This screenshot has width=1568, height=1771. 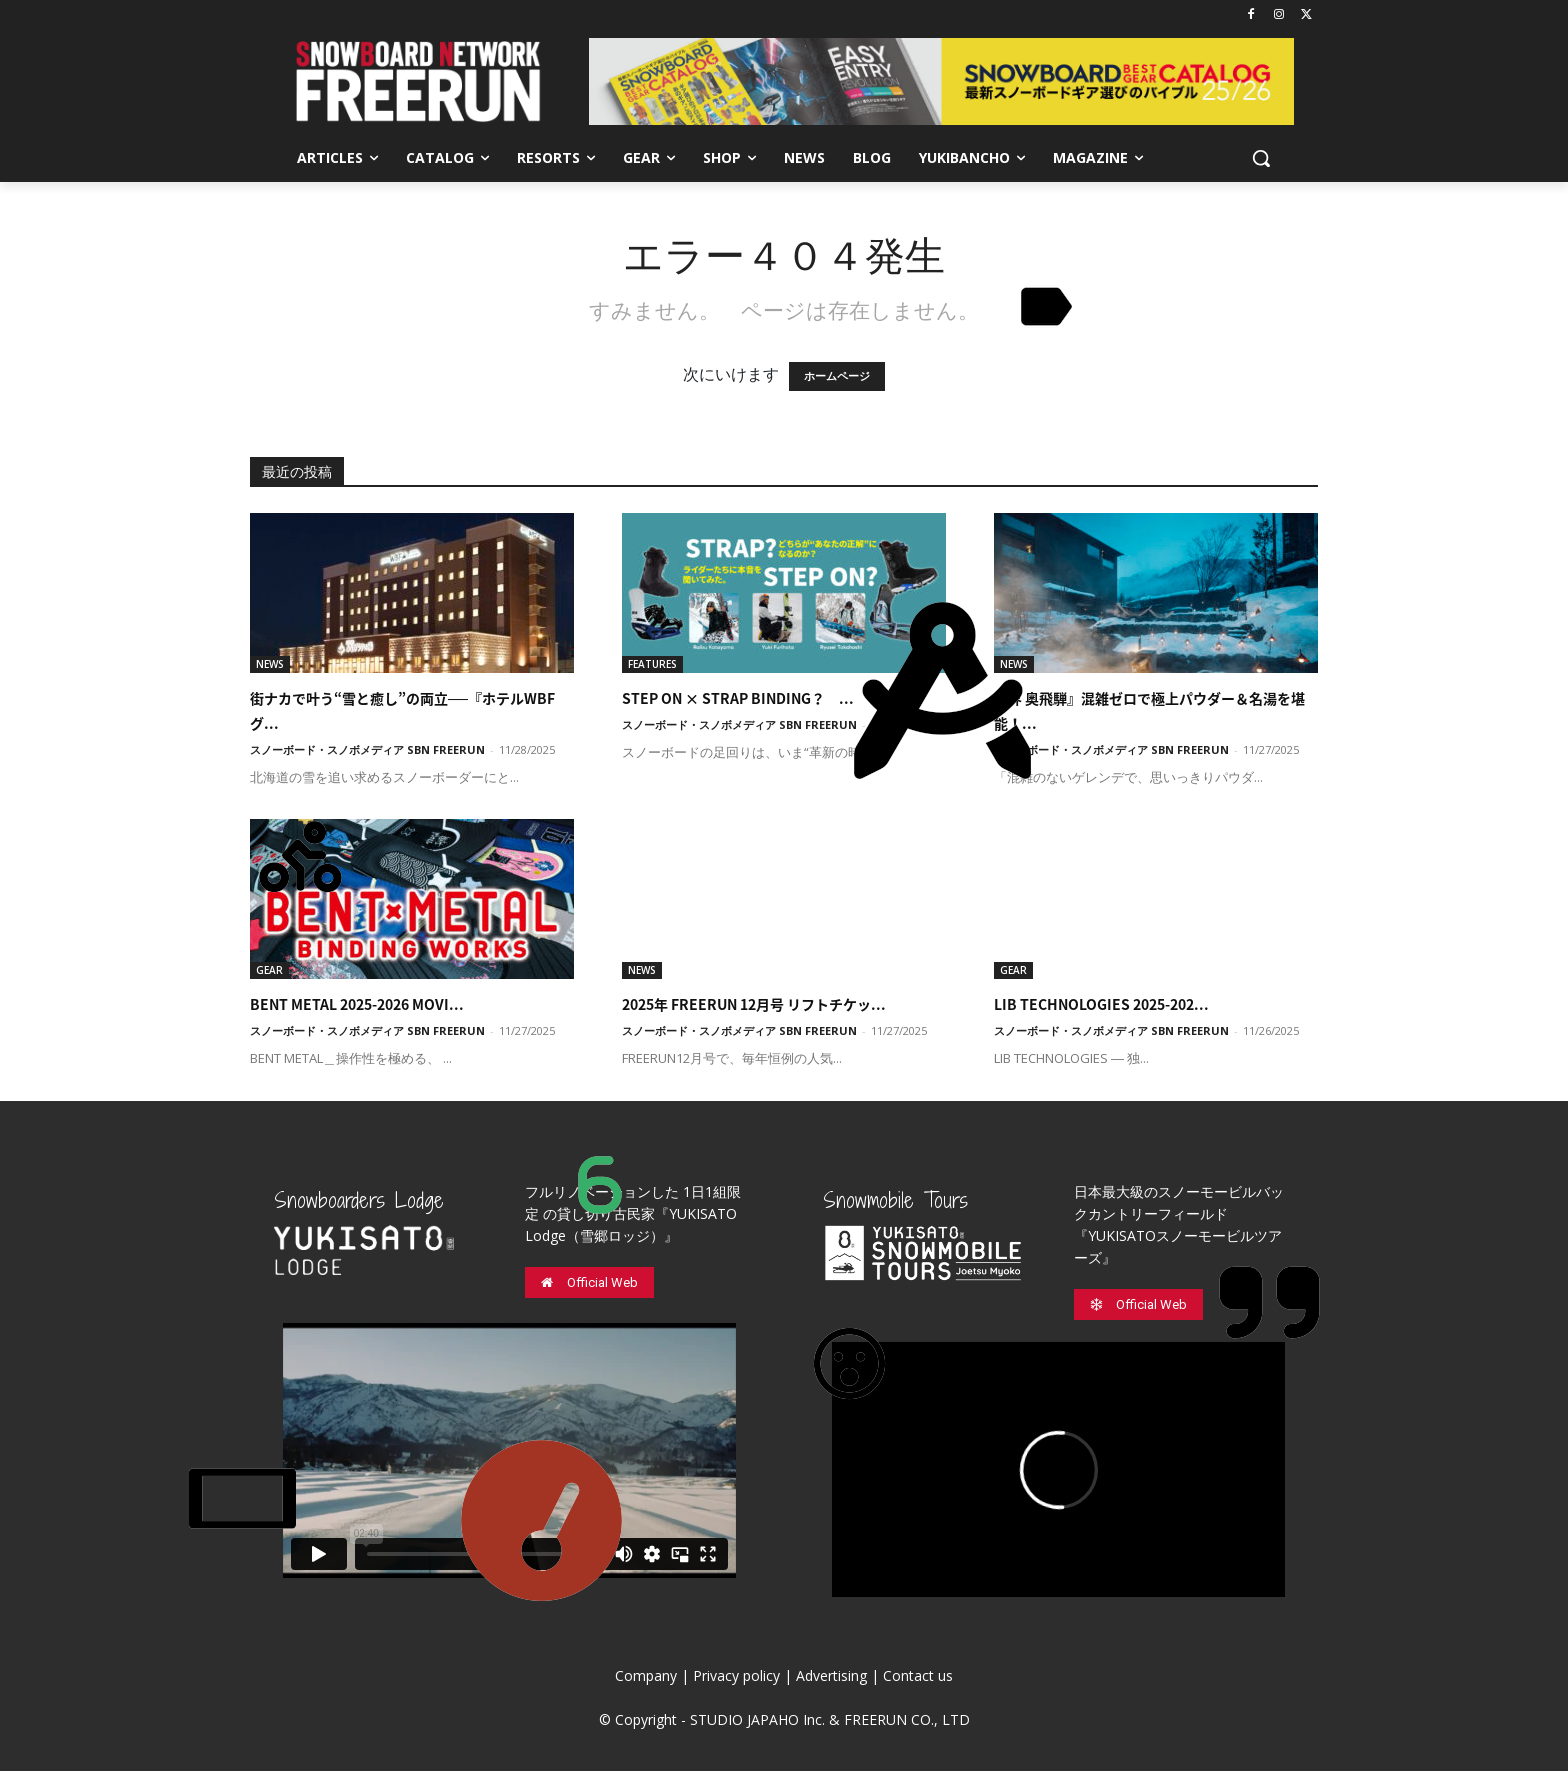 I want to click on rotate device to landscape mode, so click(x=242, y=1498).